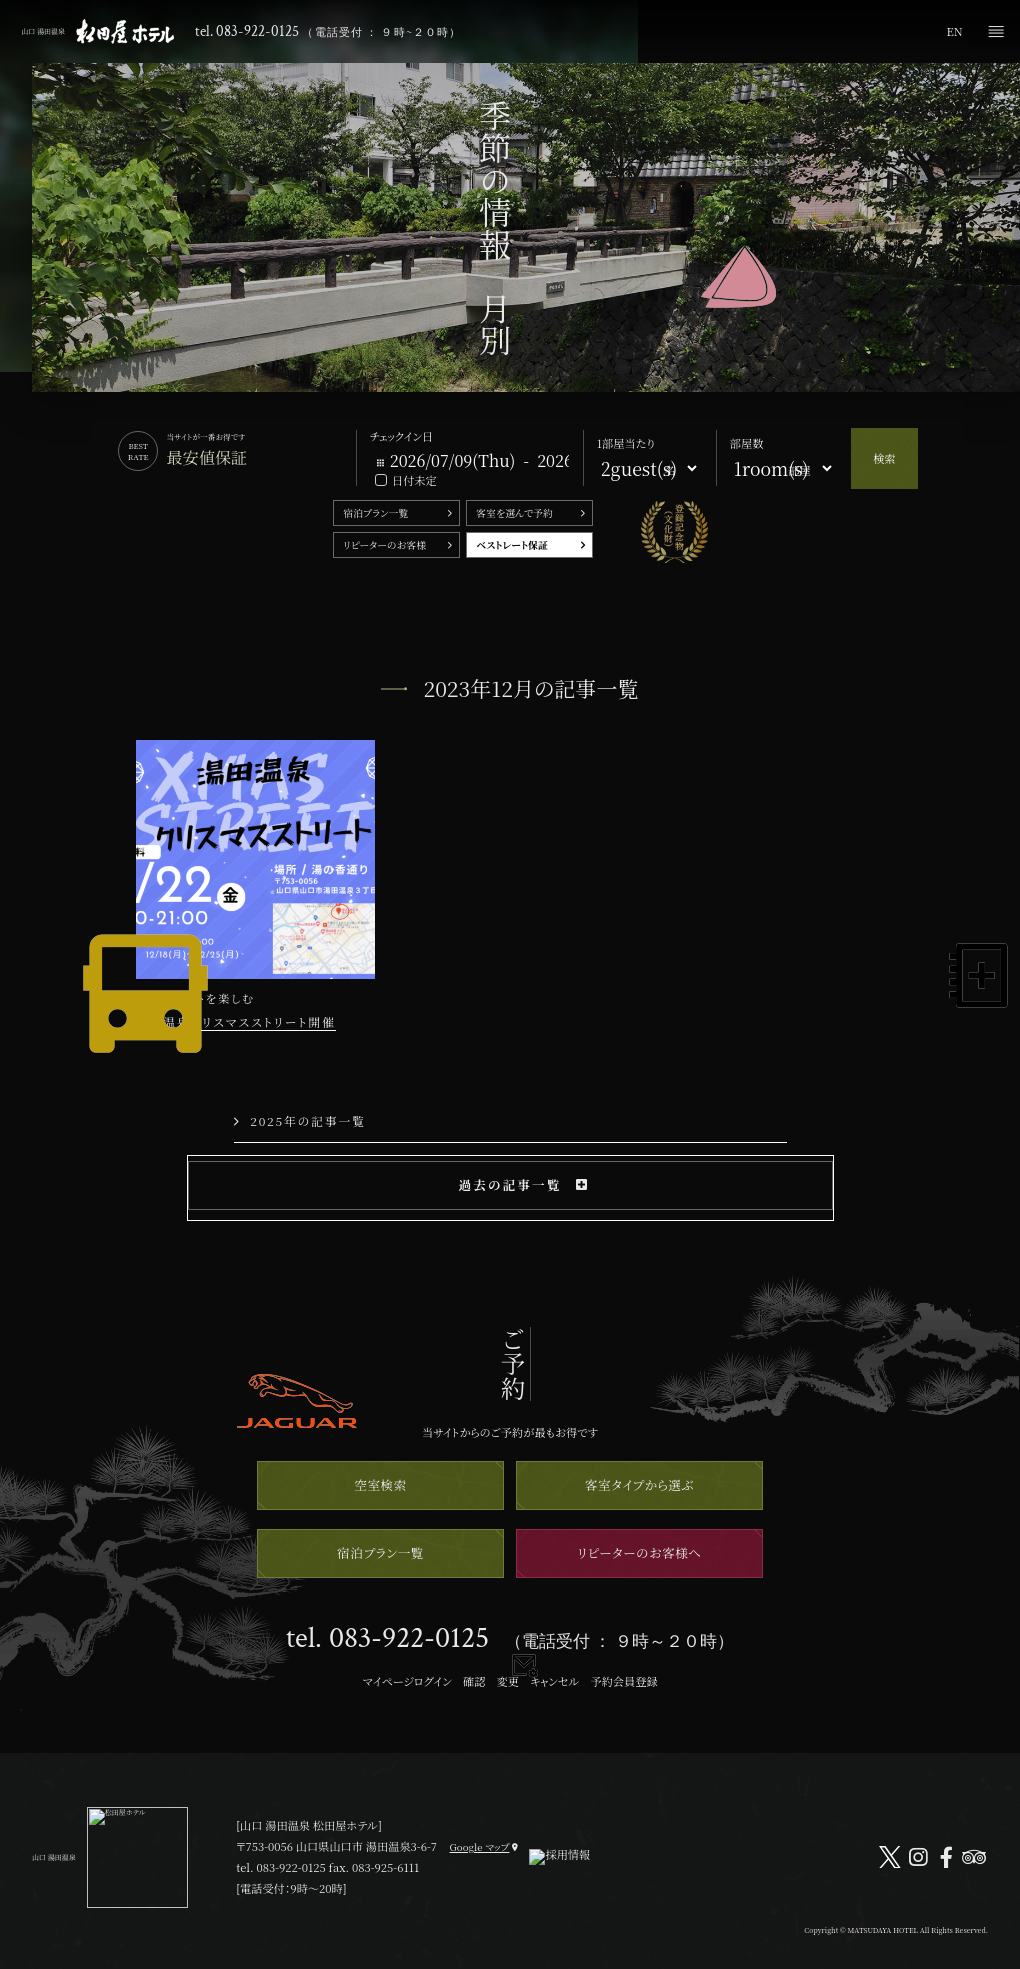 The height and width of the screenshot is (1969, 1020). What do you see at coordinates (738, 276) in the screenshot?
I see `EndeavourOS Linux distribution logo` at bounding box center [738, 276].